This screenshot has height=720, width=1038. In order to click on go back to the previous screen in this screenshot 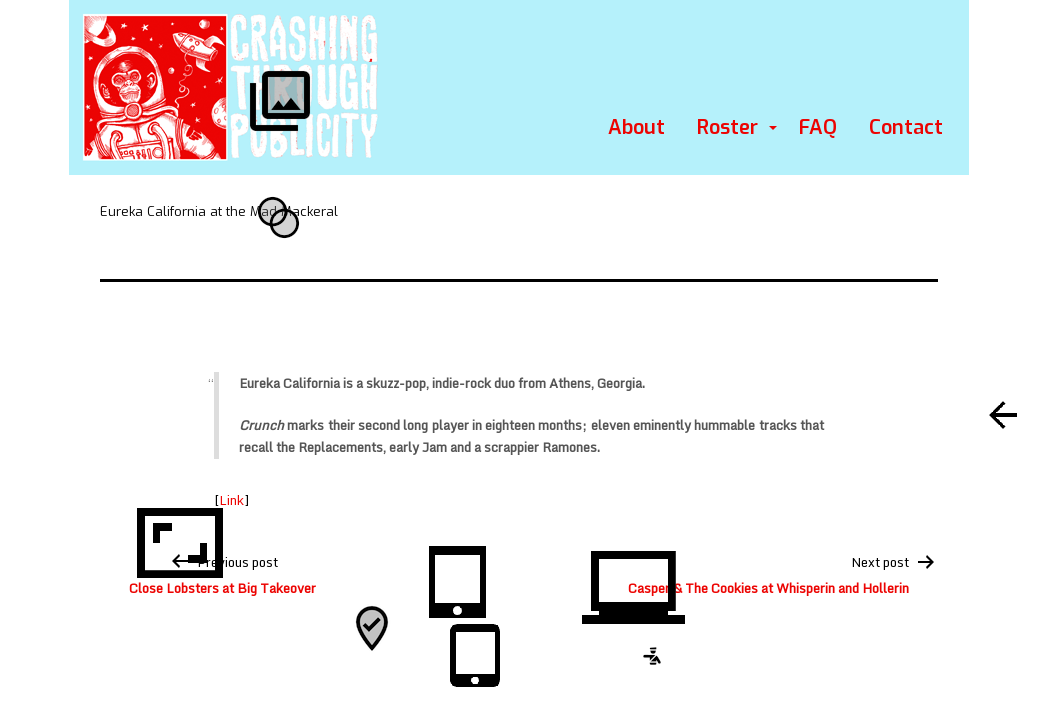, I will do `click(1003, 415)`.